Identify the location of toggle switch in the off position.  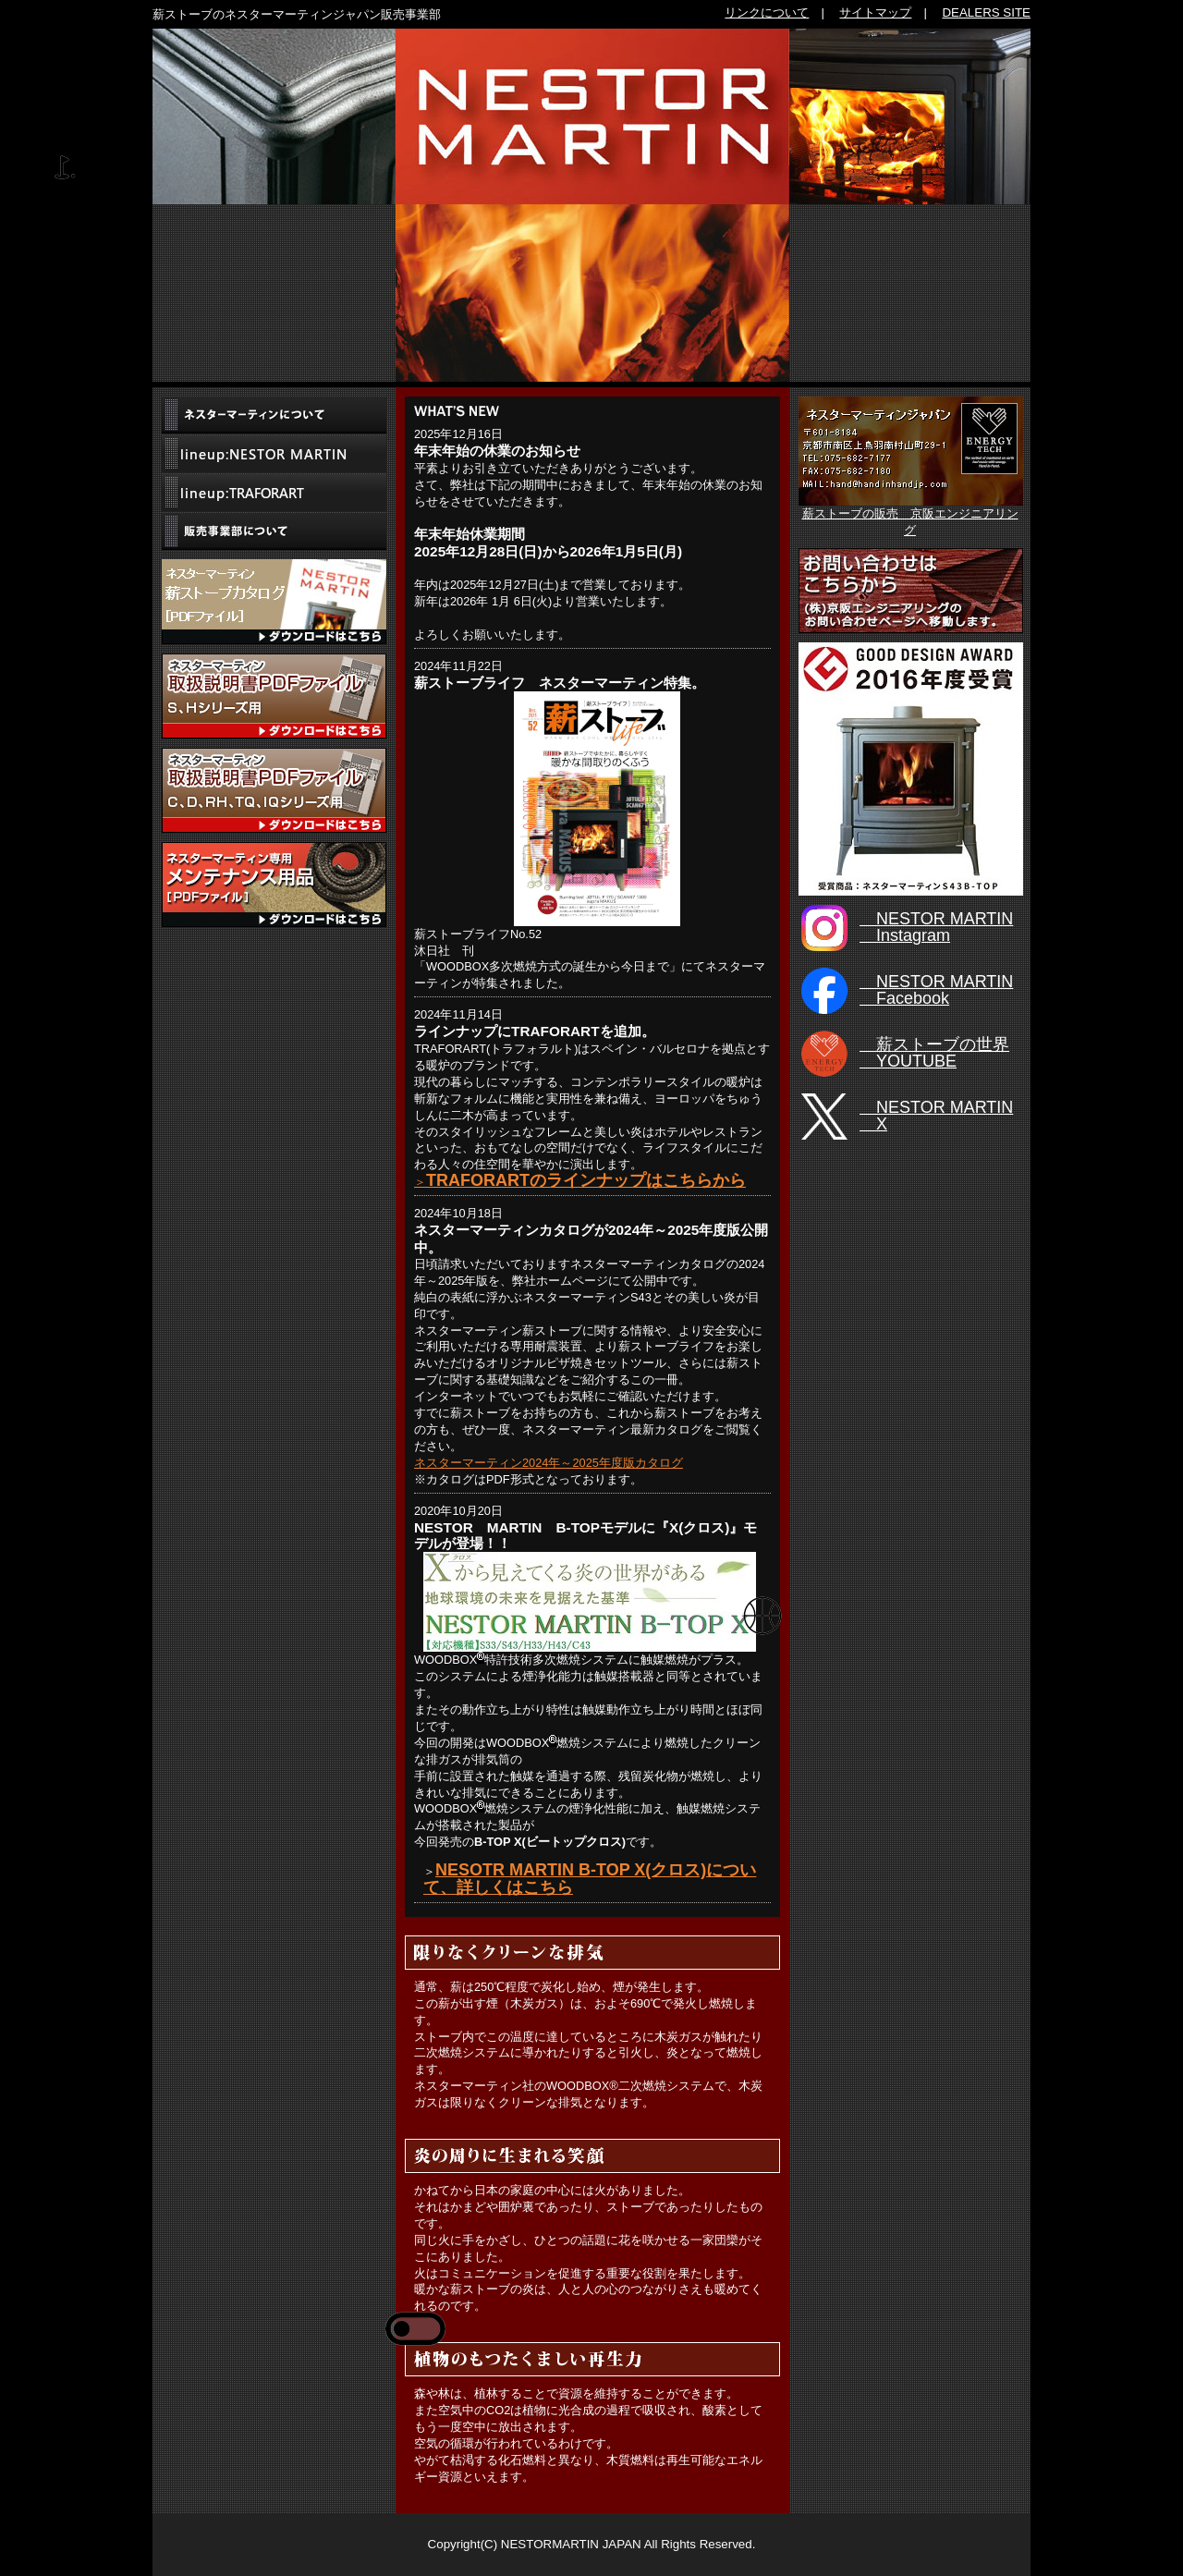
(415, 2328).